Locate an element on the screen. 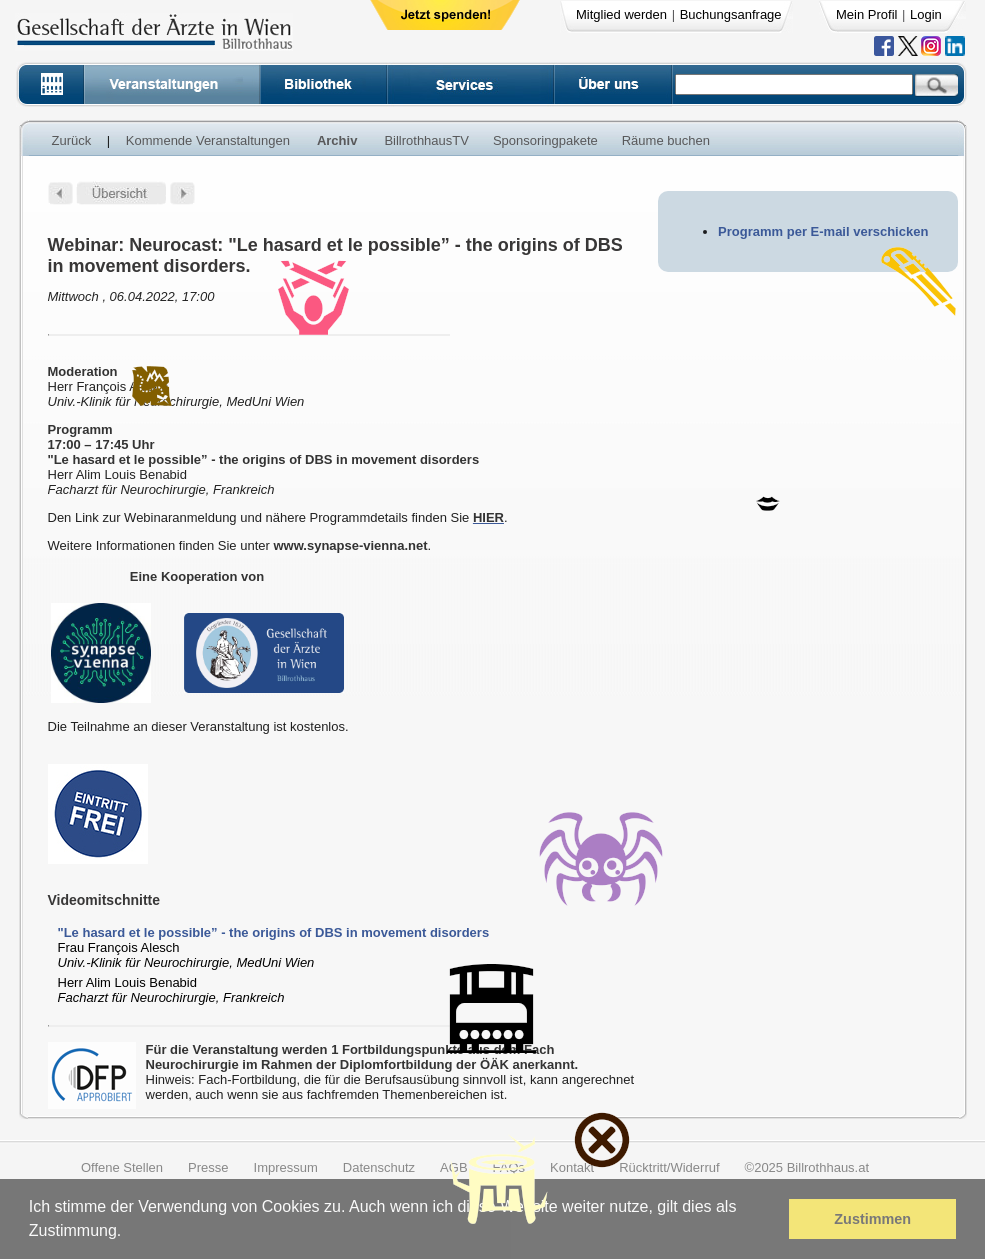 This screenshot has width=985, height=1259. indicates bug or pest-related content in a game is located at coordinates (601, 861).